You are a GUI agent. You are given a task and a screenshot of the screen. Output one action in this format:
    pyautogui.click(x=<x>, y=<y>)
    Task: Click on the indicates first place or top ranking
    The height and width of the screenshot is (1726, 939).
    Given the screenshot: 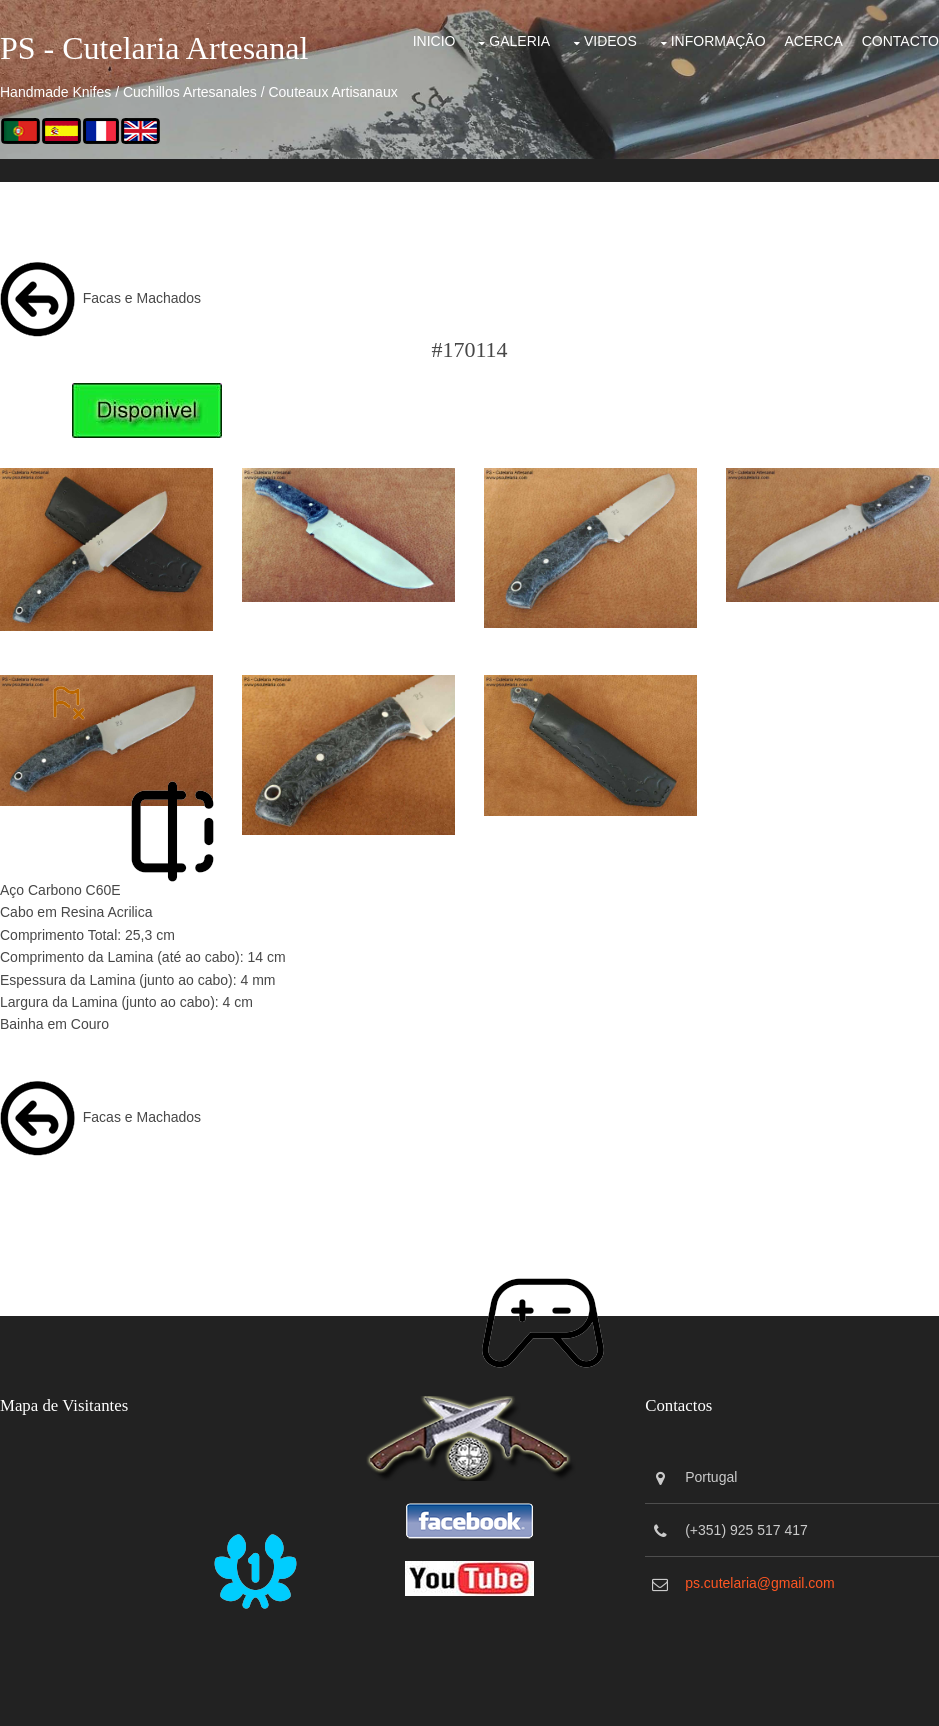 What is the action you would take?
    pyautogui.click(x=255, y=1571)
    